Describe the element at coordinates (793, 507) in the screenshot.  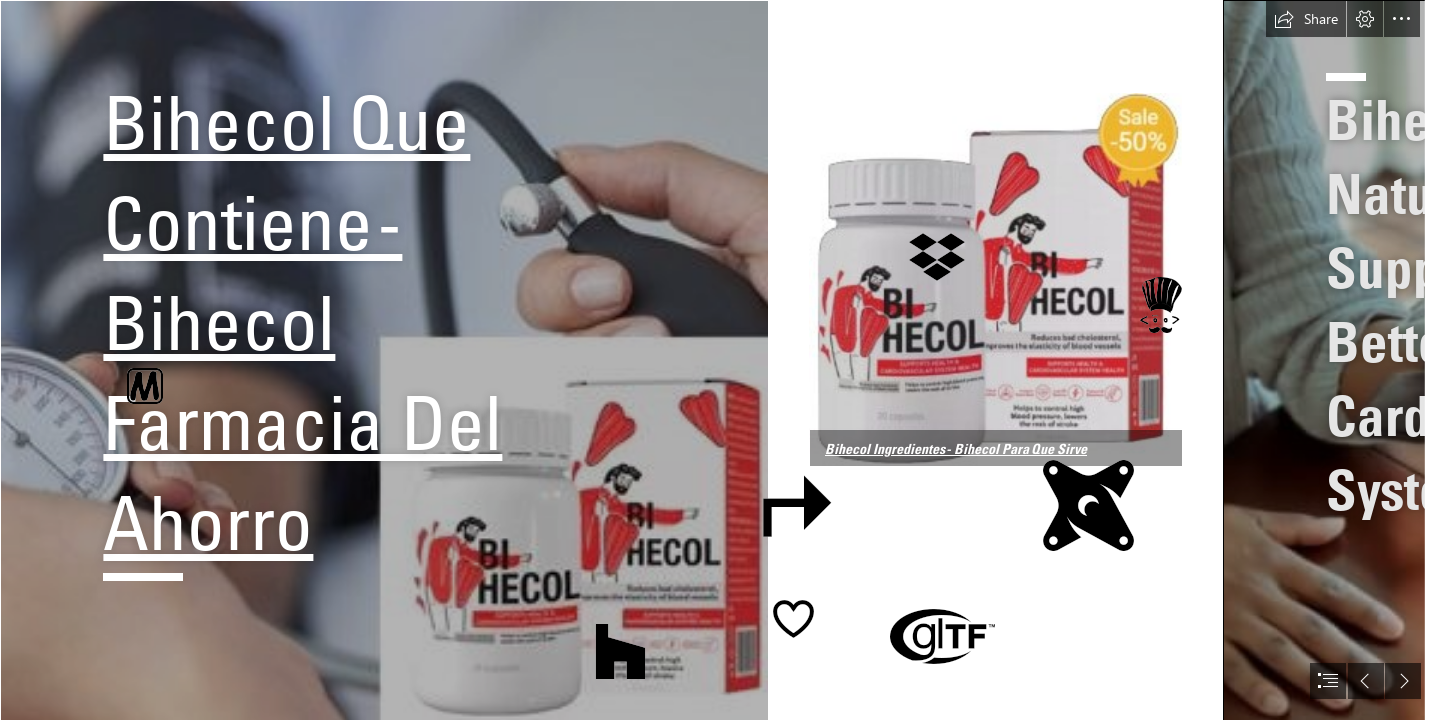
I see `share or forward content` at that location.